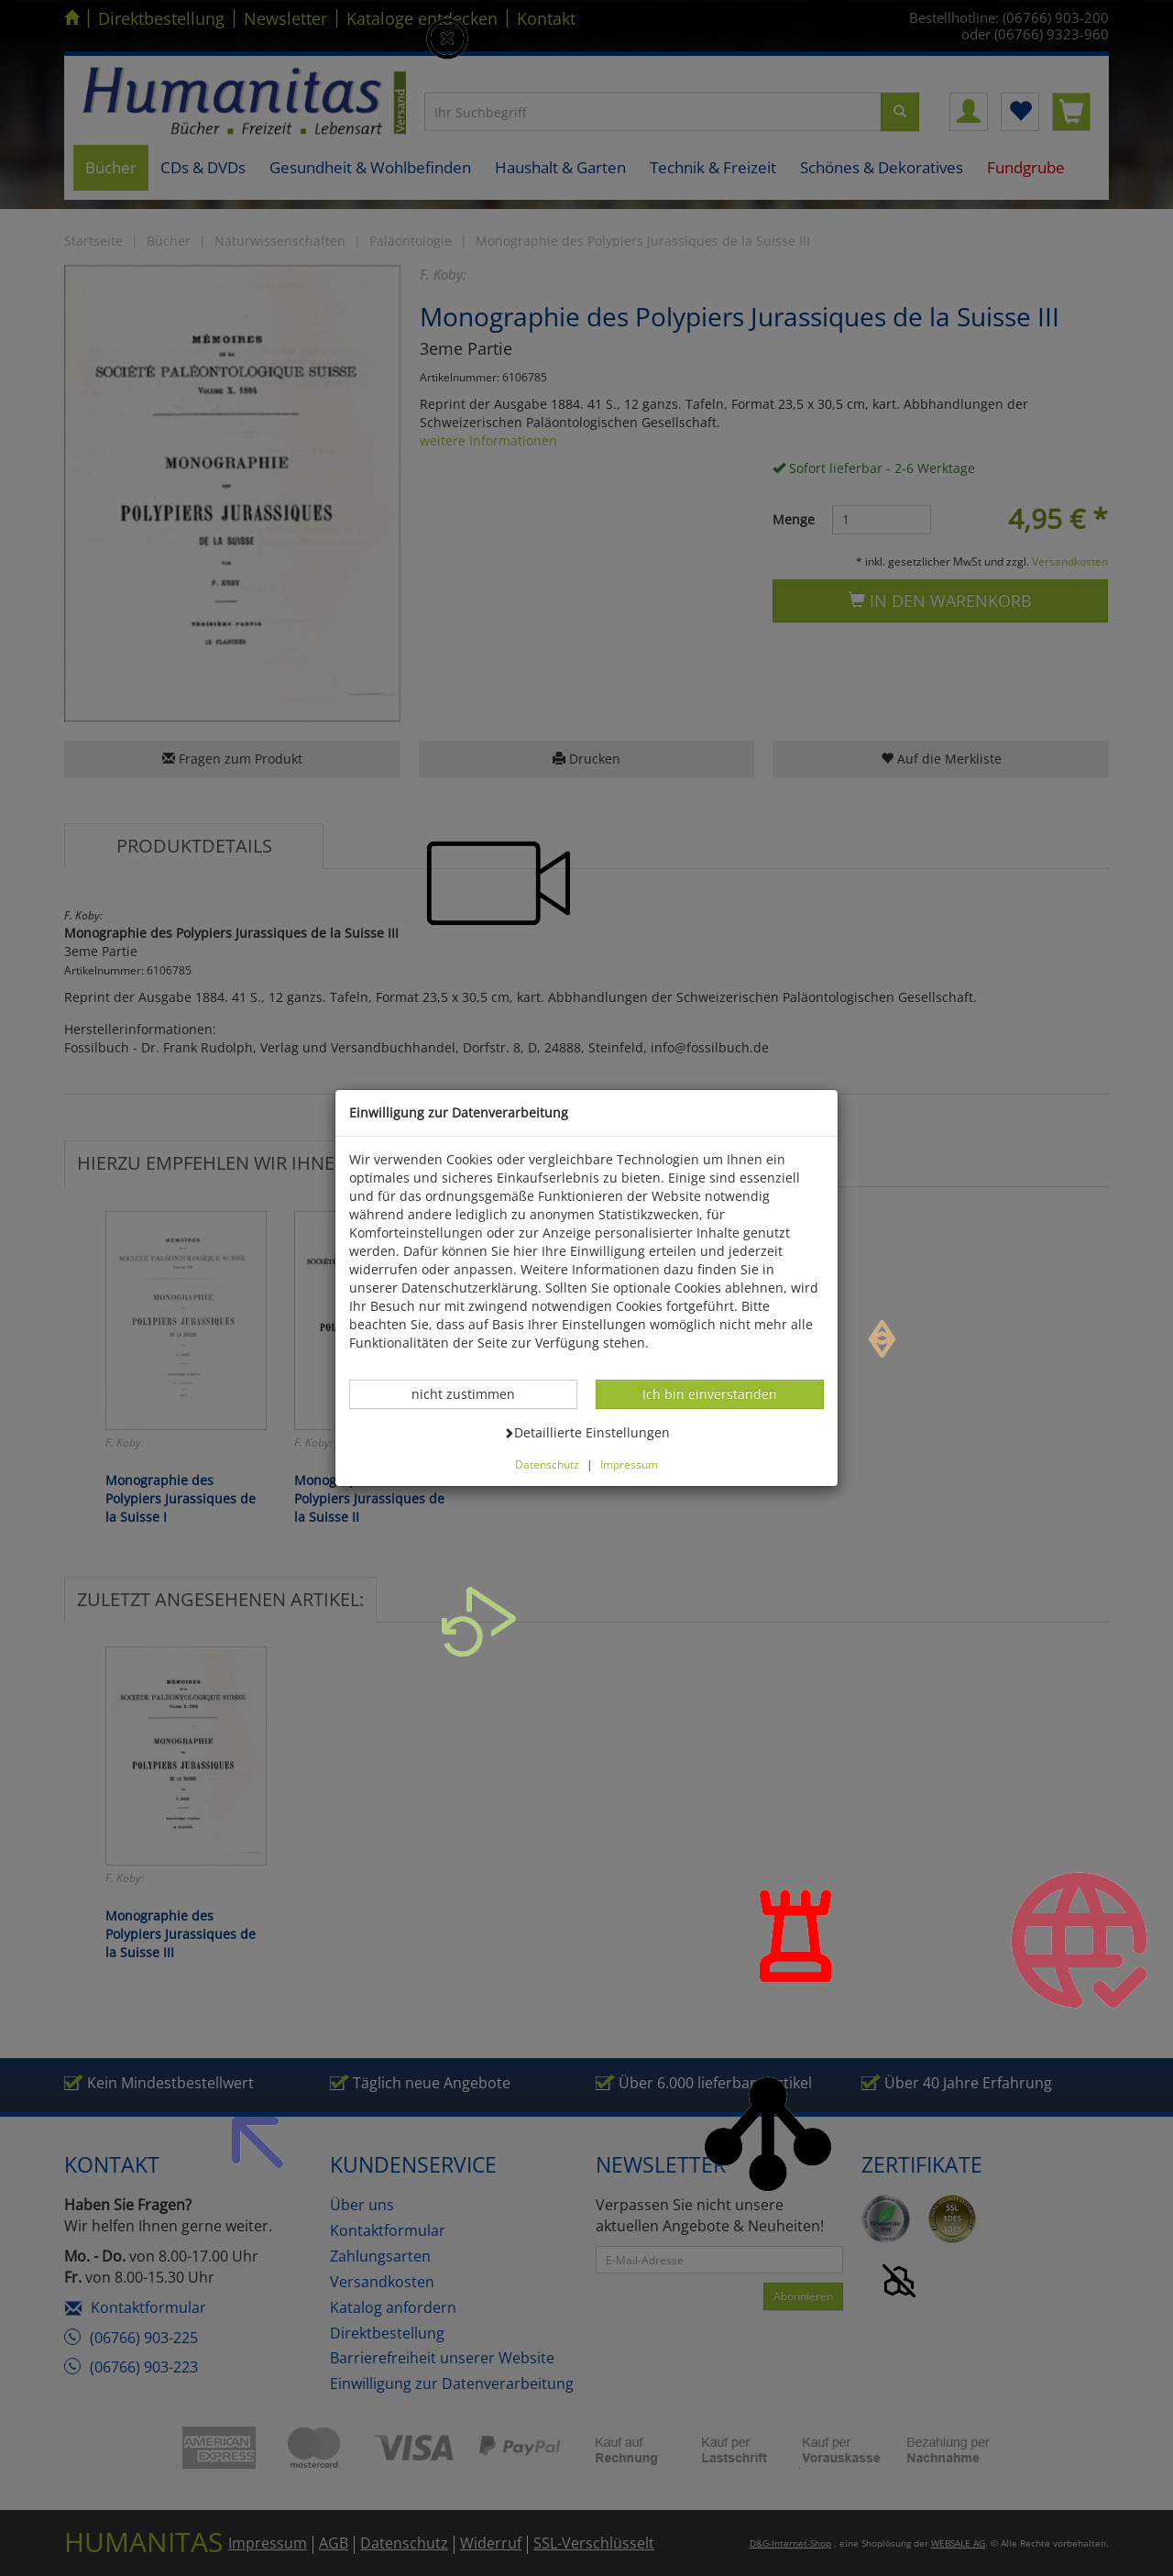 The width and height of the screenshot is (1173, 2576). I want to click on navigate back to previous screen, so click(258, 2142).